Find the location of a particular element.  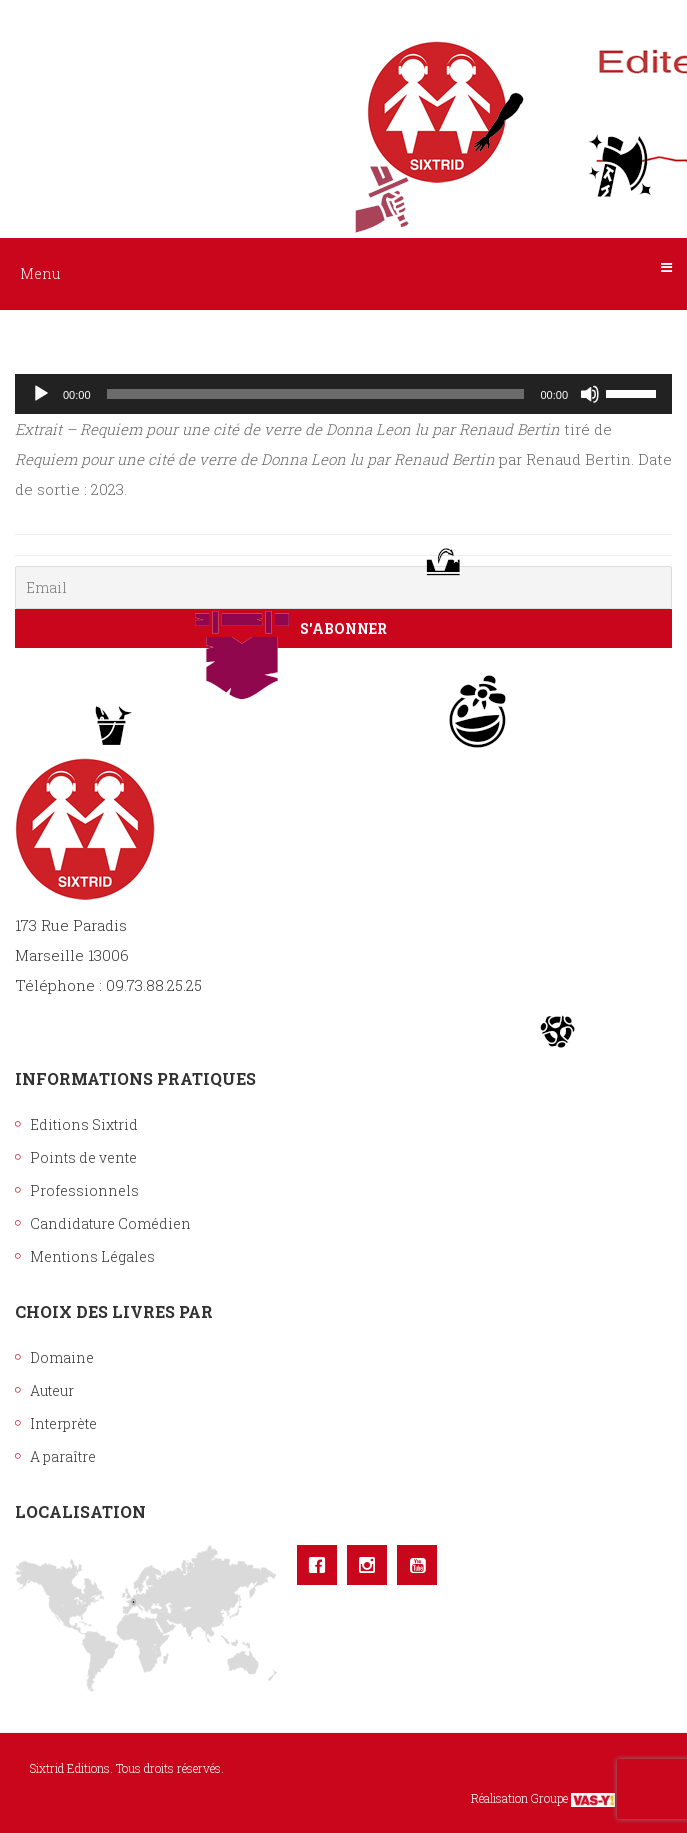

launch trench assault game mode is located at coordinates (443, 559).